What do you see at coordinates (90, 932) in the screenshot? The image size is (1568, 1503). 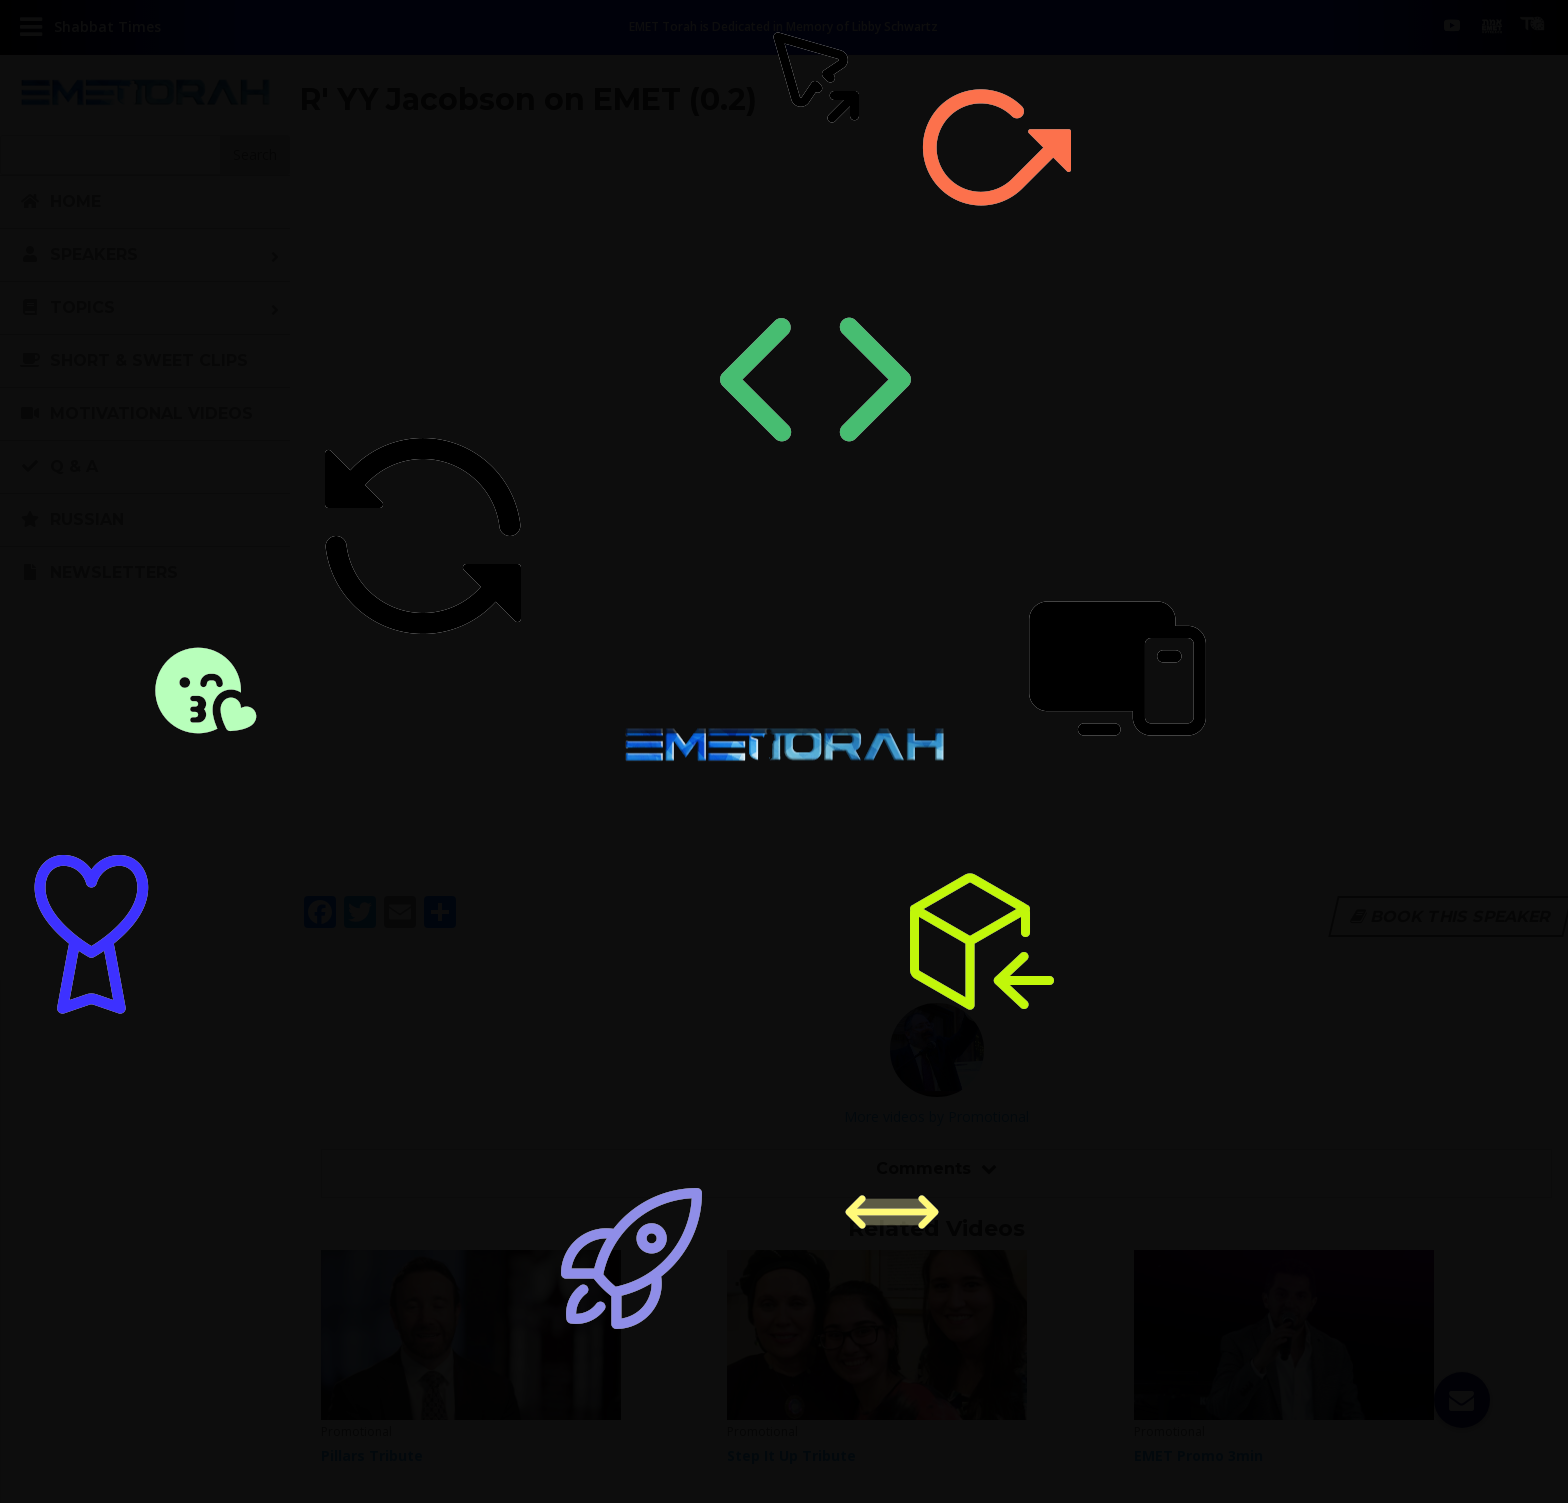 I see `view sponsor tiers and levels` at bounding box center [90, 932].